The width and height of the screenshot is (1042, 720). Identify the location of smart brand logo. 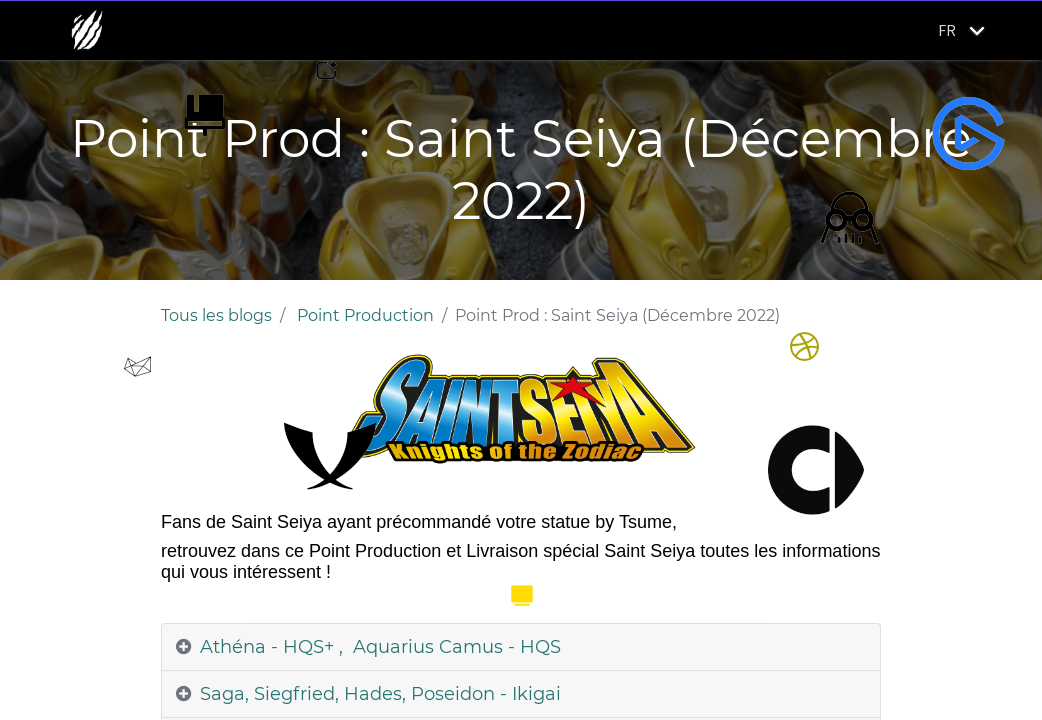
(816, 470).